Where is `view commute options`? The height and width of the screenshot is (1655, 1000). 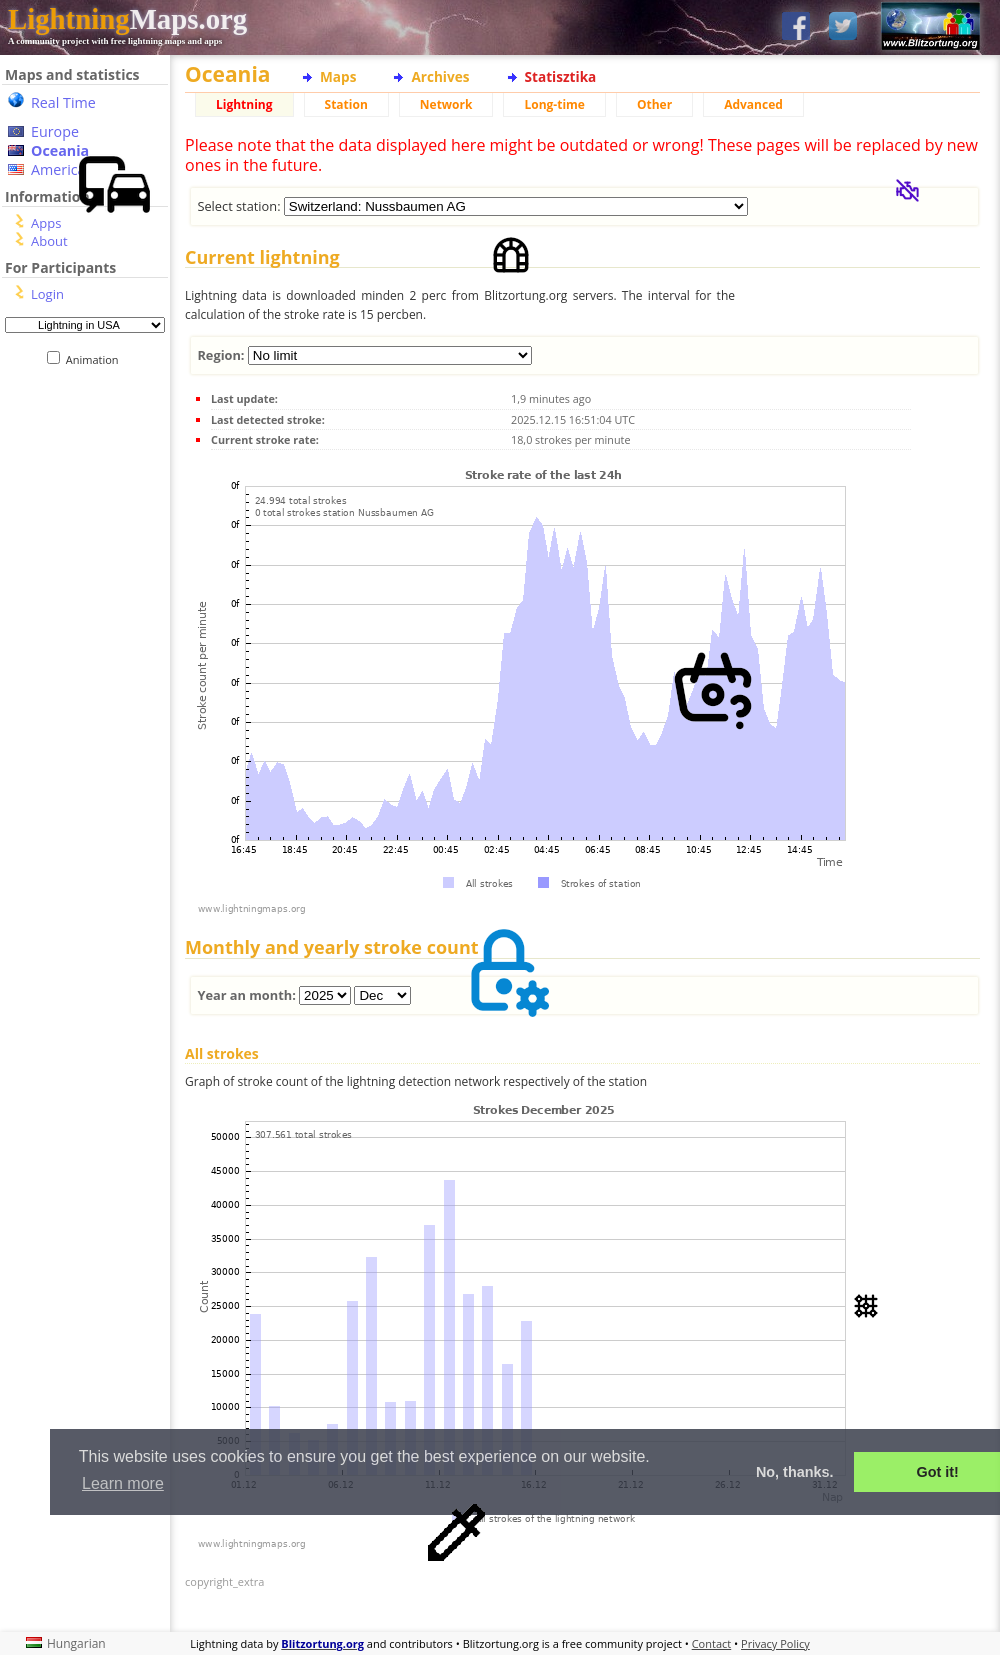 view commute options is located at coordinates (114, 184).